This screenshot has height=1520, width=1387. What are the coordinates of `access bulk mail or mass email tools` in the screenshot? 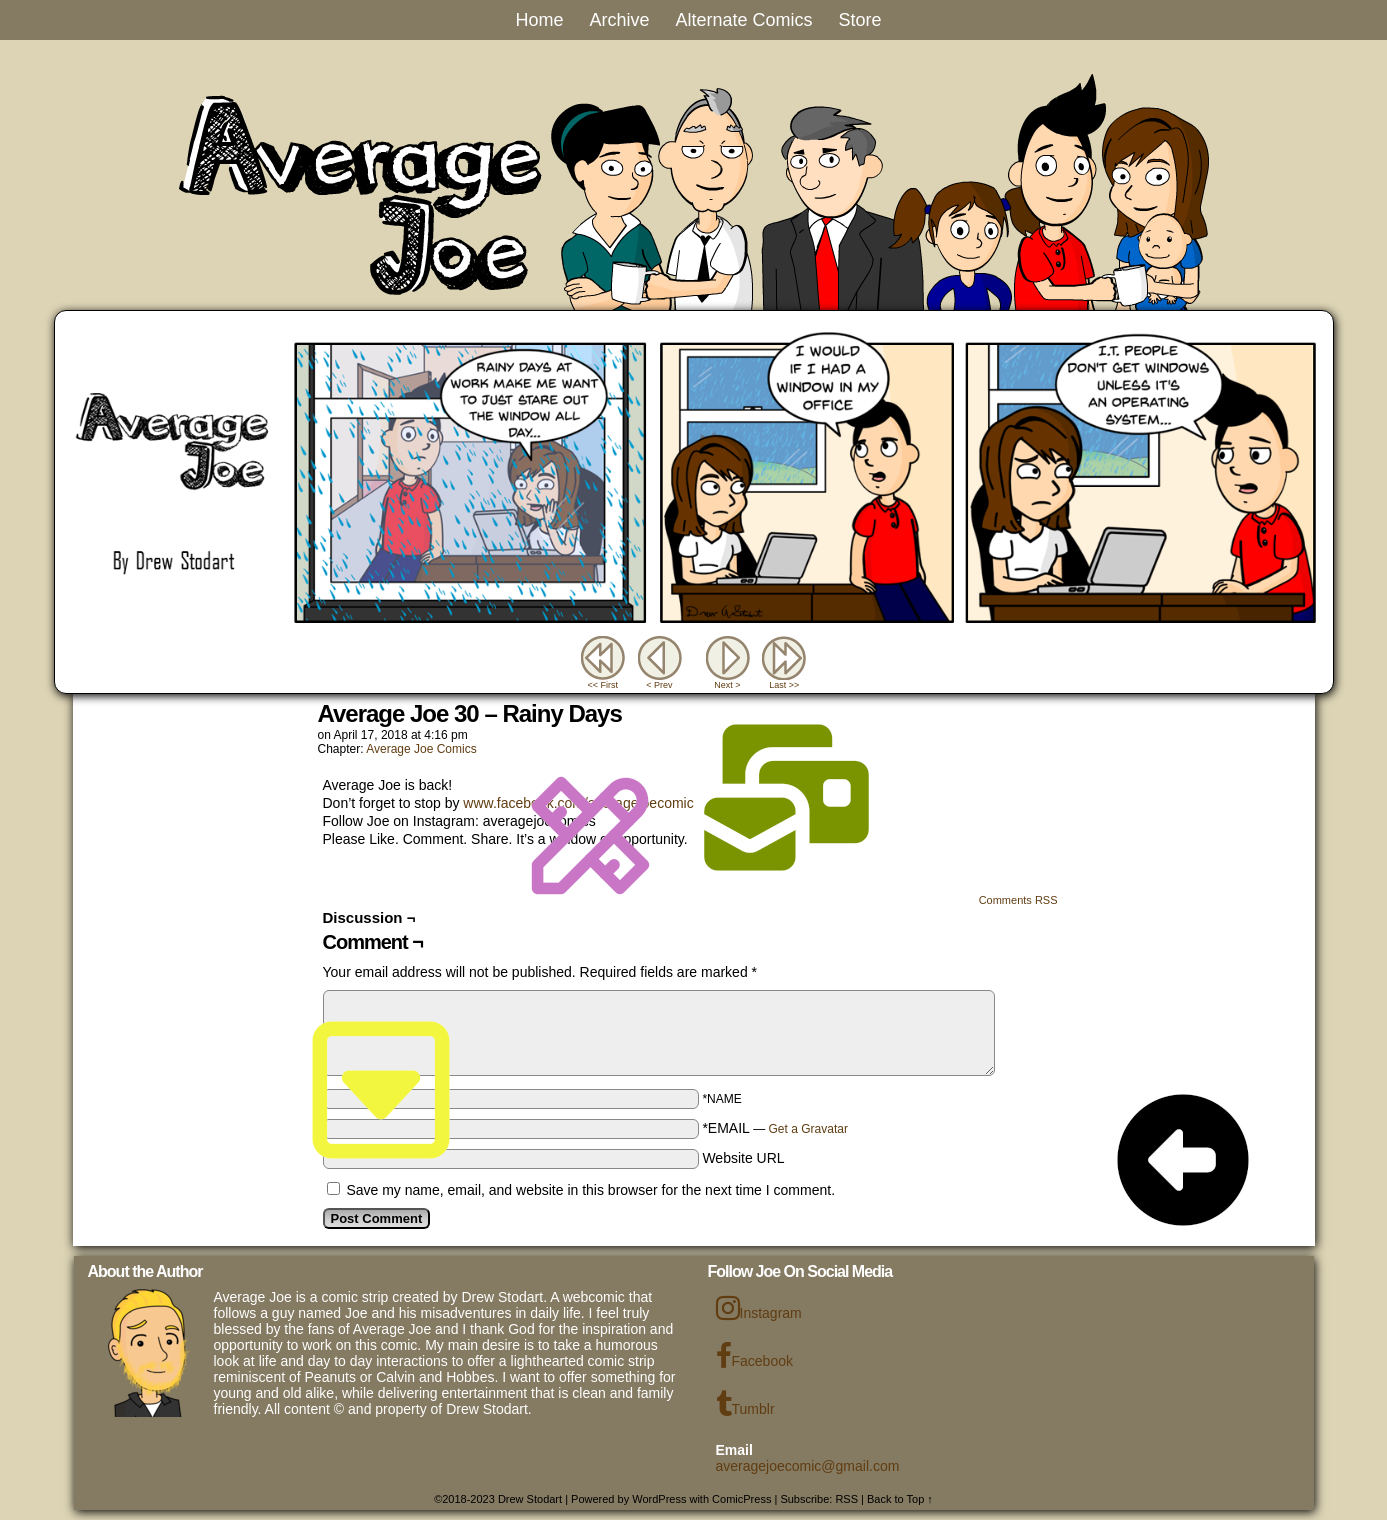 It's located at (786, 797).